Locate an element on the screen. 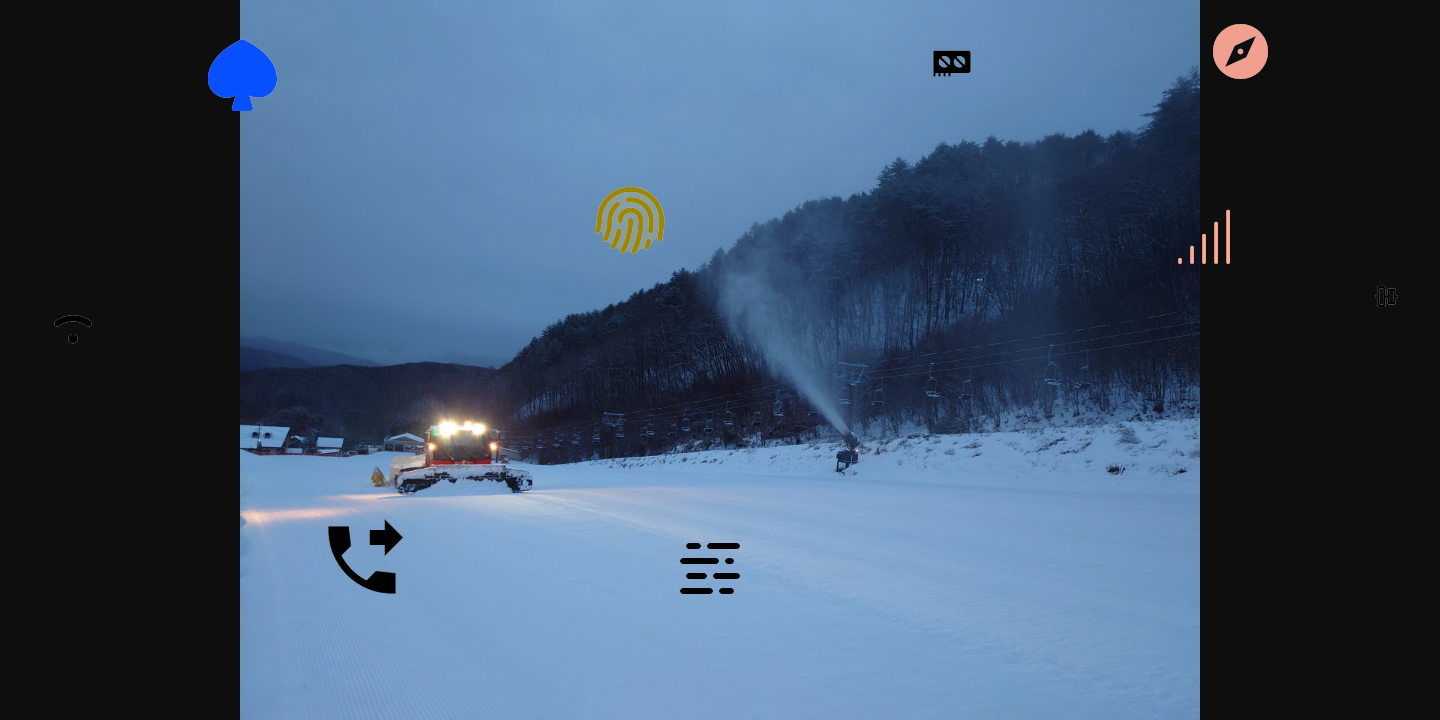 The image size is (1440, 720). indicates misty or foggy weather conditions is located at coordinates (710, 567).